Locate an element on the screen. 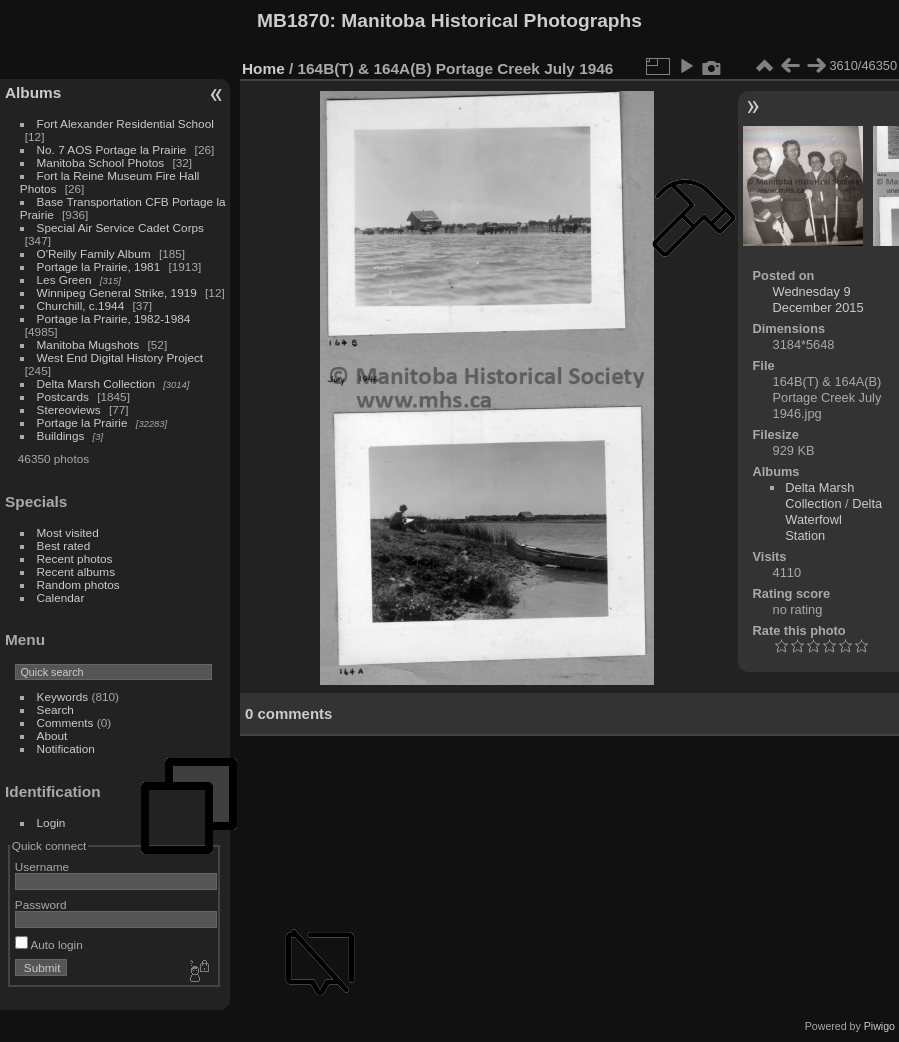 Image resolution: width=899 pixels, height=1042 pixels. access tools or settings is located at coordinates (689, 219).